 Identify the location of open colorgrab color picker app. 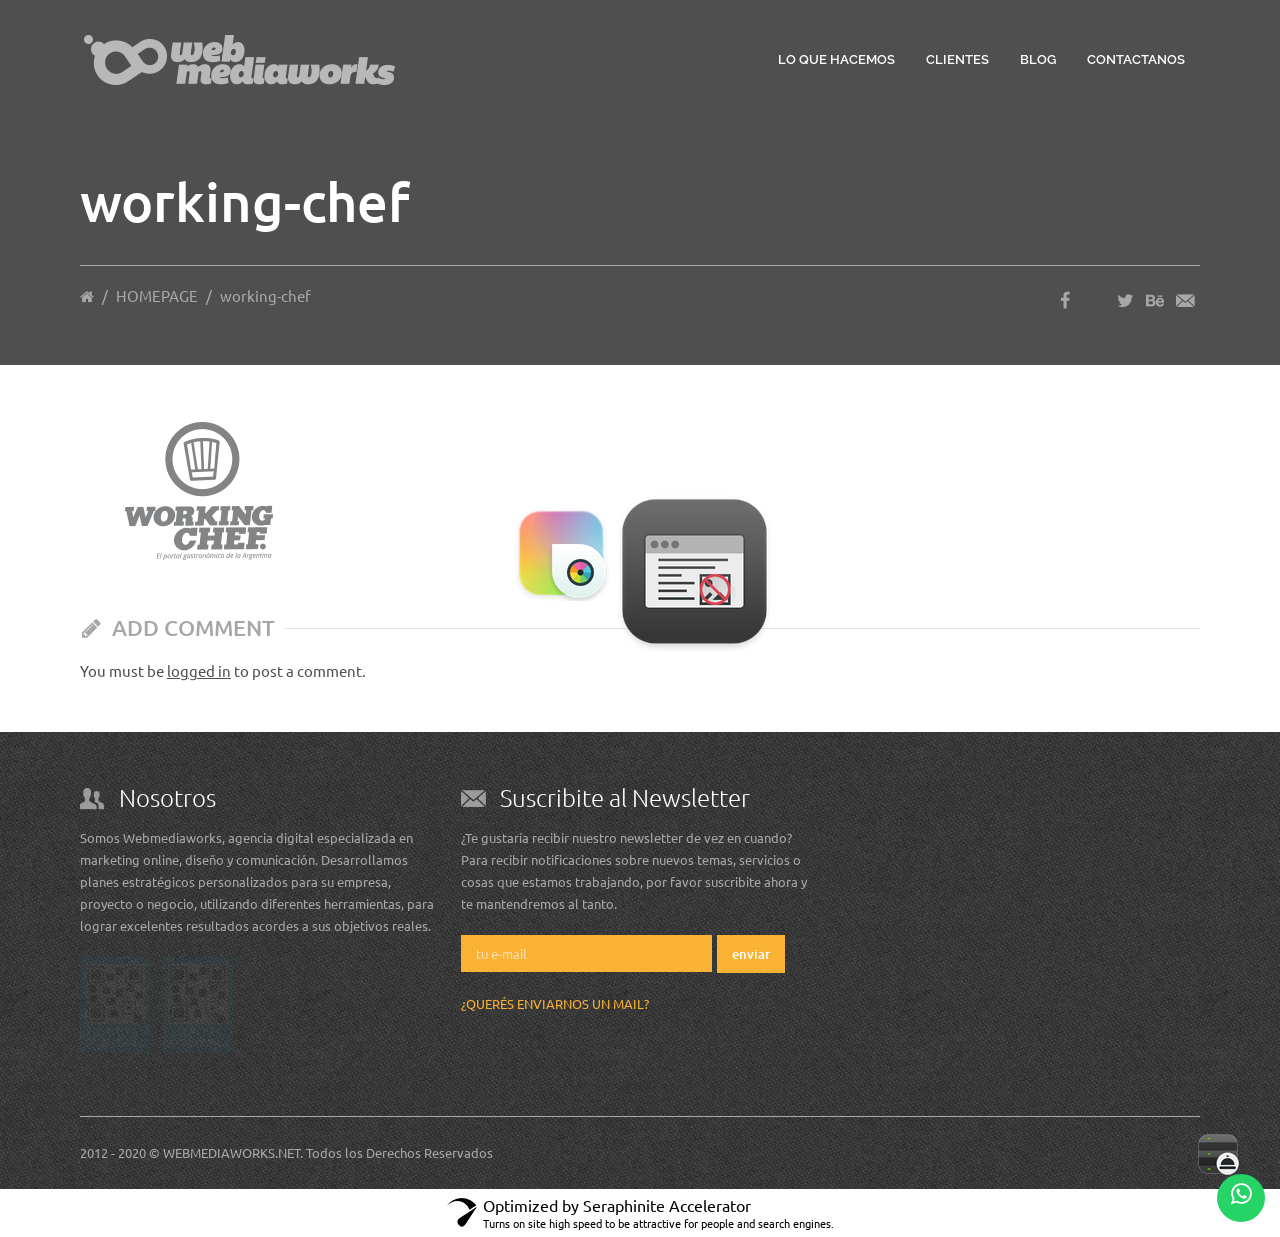
(561, 553).